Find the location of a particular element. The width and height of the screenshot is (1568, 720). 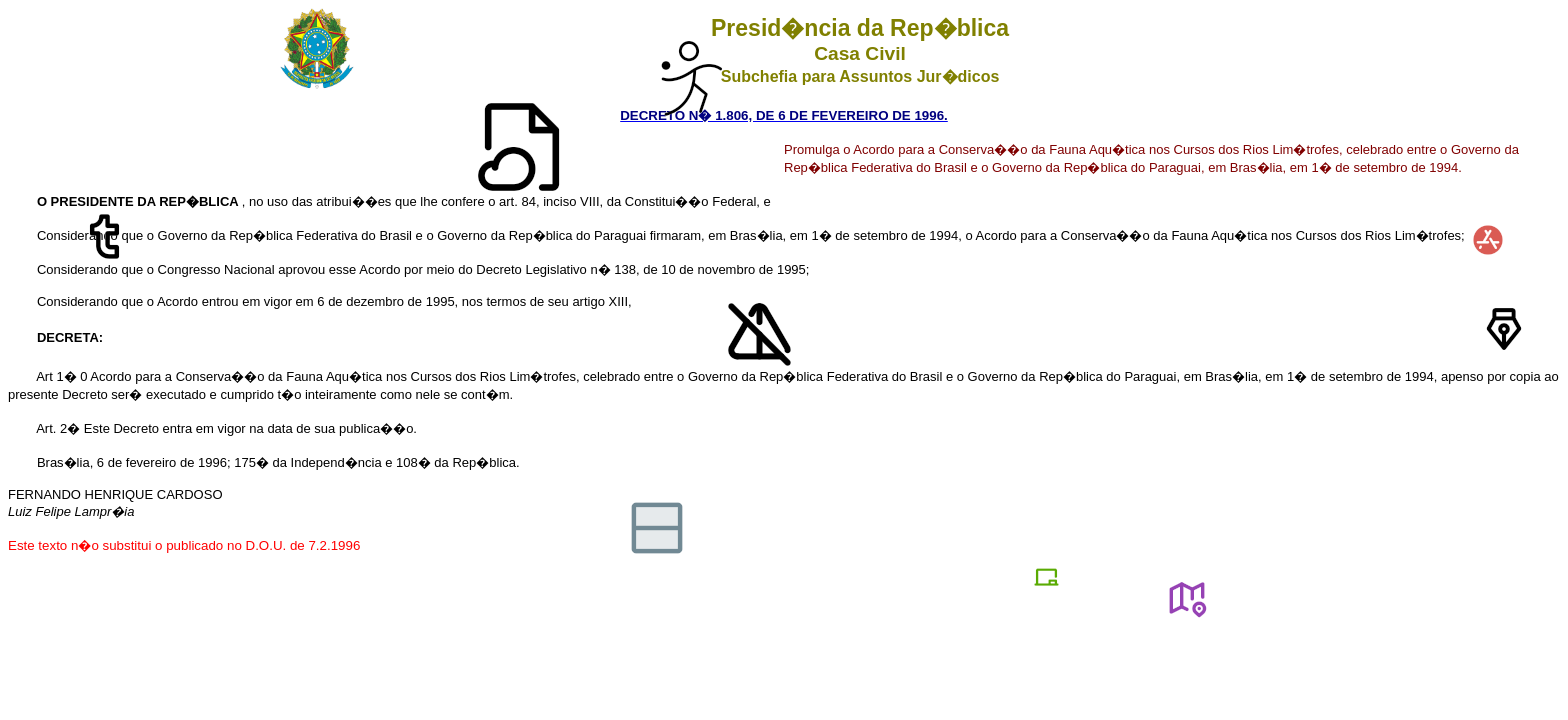

open tumblr app is located at coordinates (104, 236).